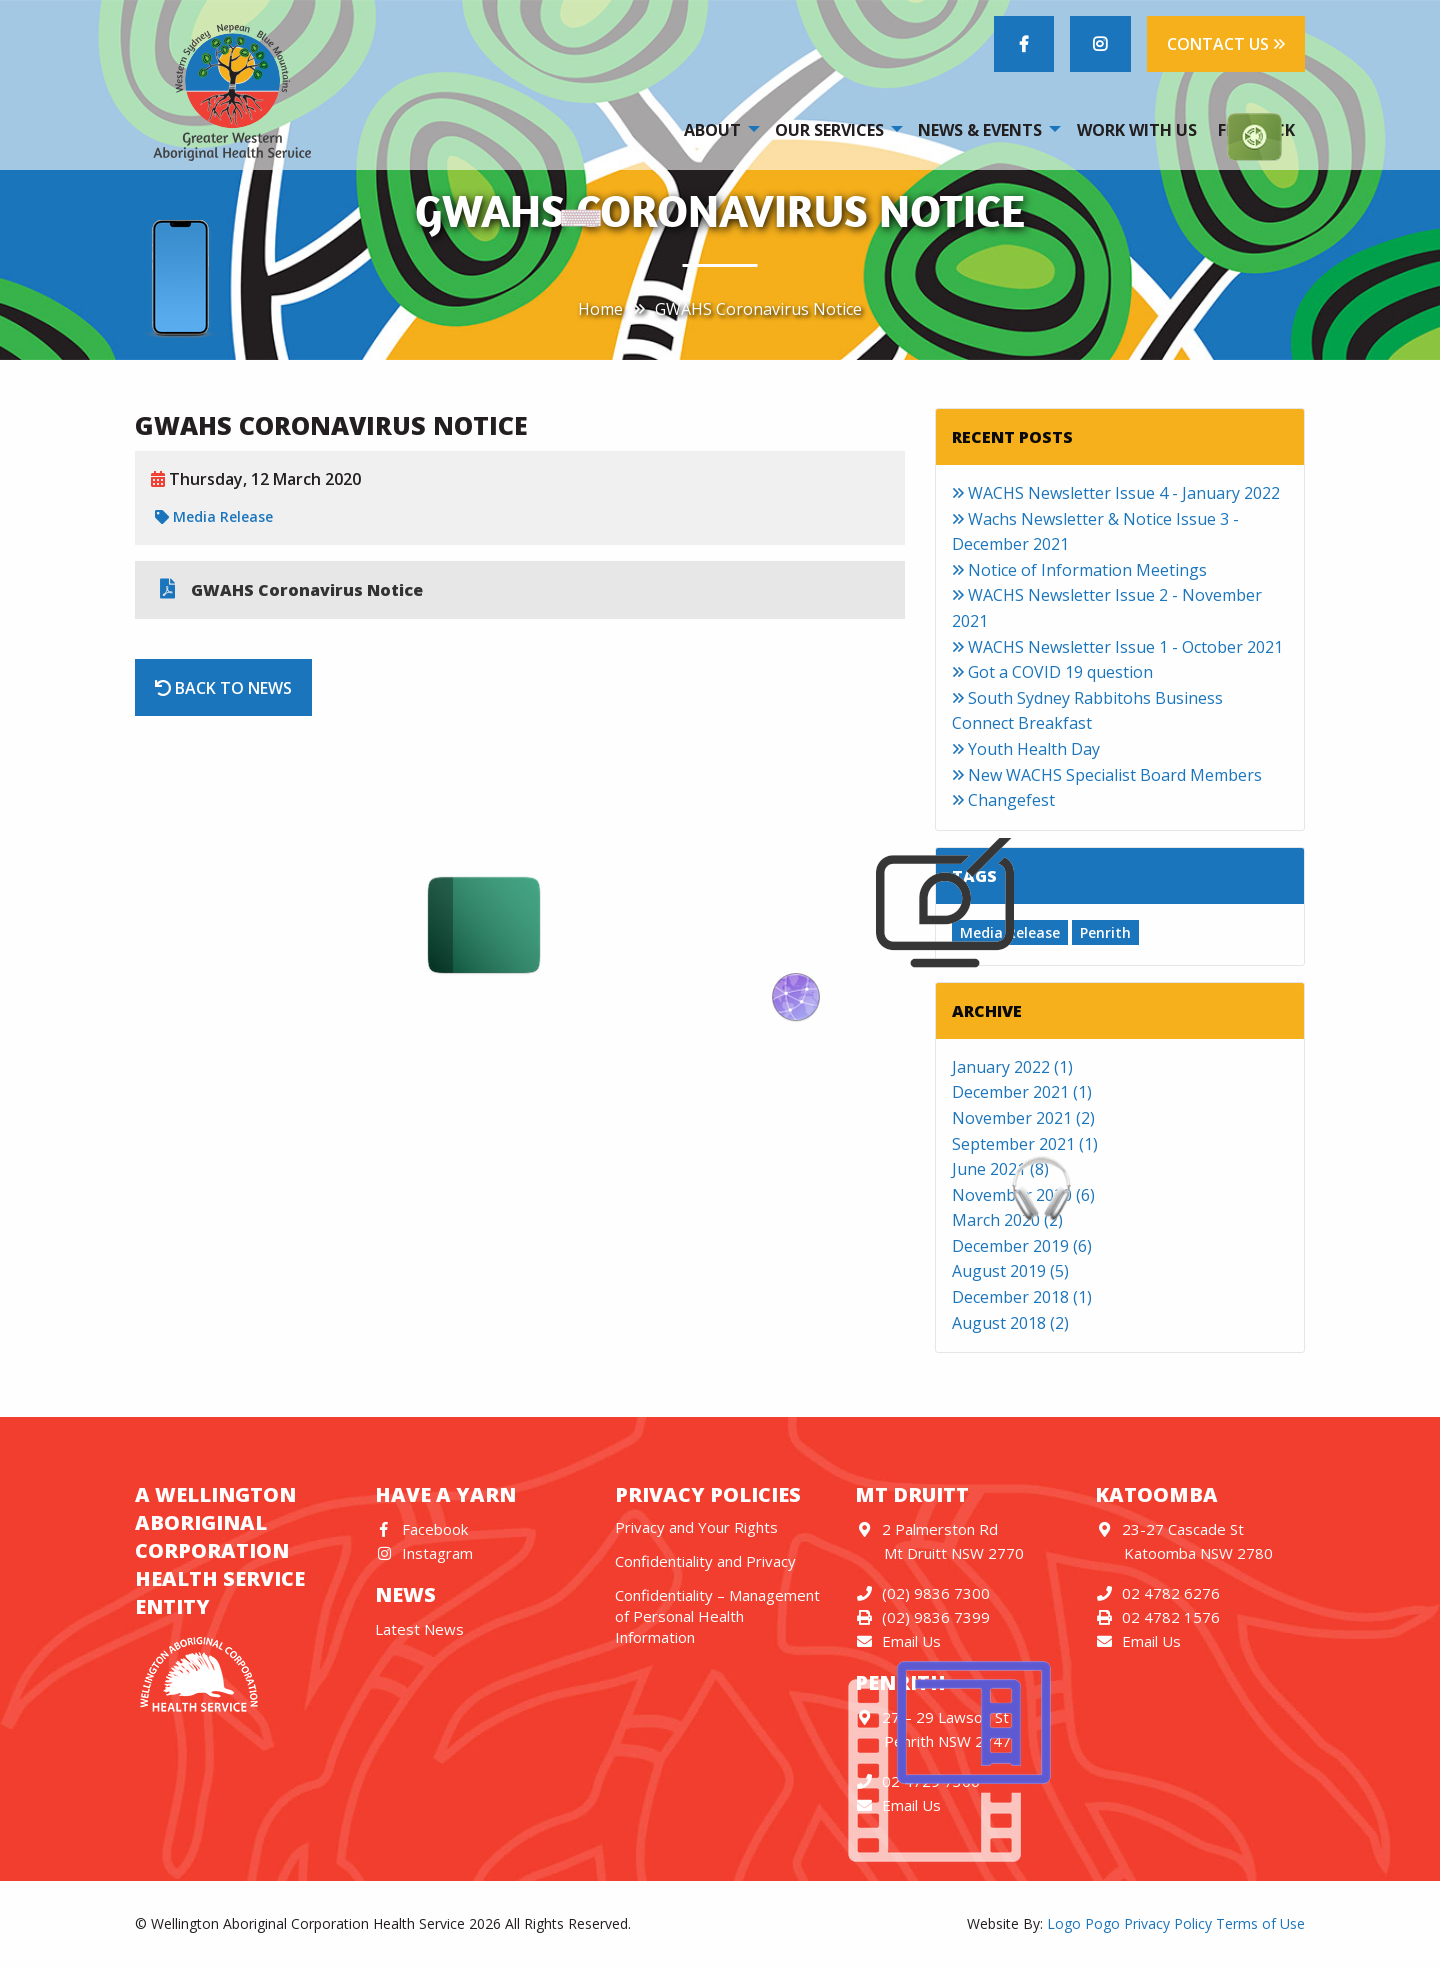  What do you see at coordinates (1041, 1188) in the screenshot?
I see `connect bluetooth headphones` at bounding box center [1041, 1188].